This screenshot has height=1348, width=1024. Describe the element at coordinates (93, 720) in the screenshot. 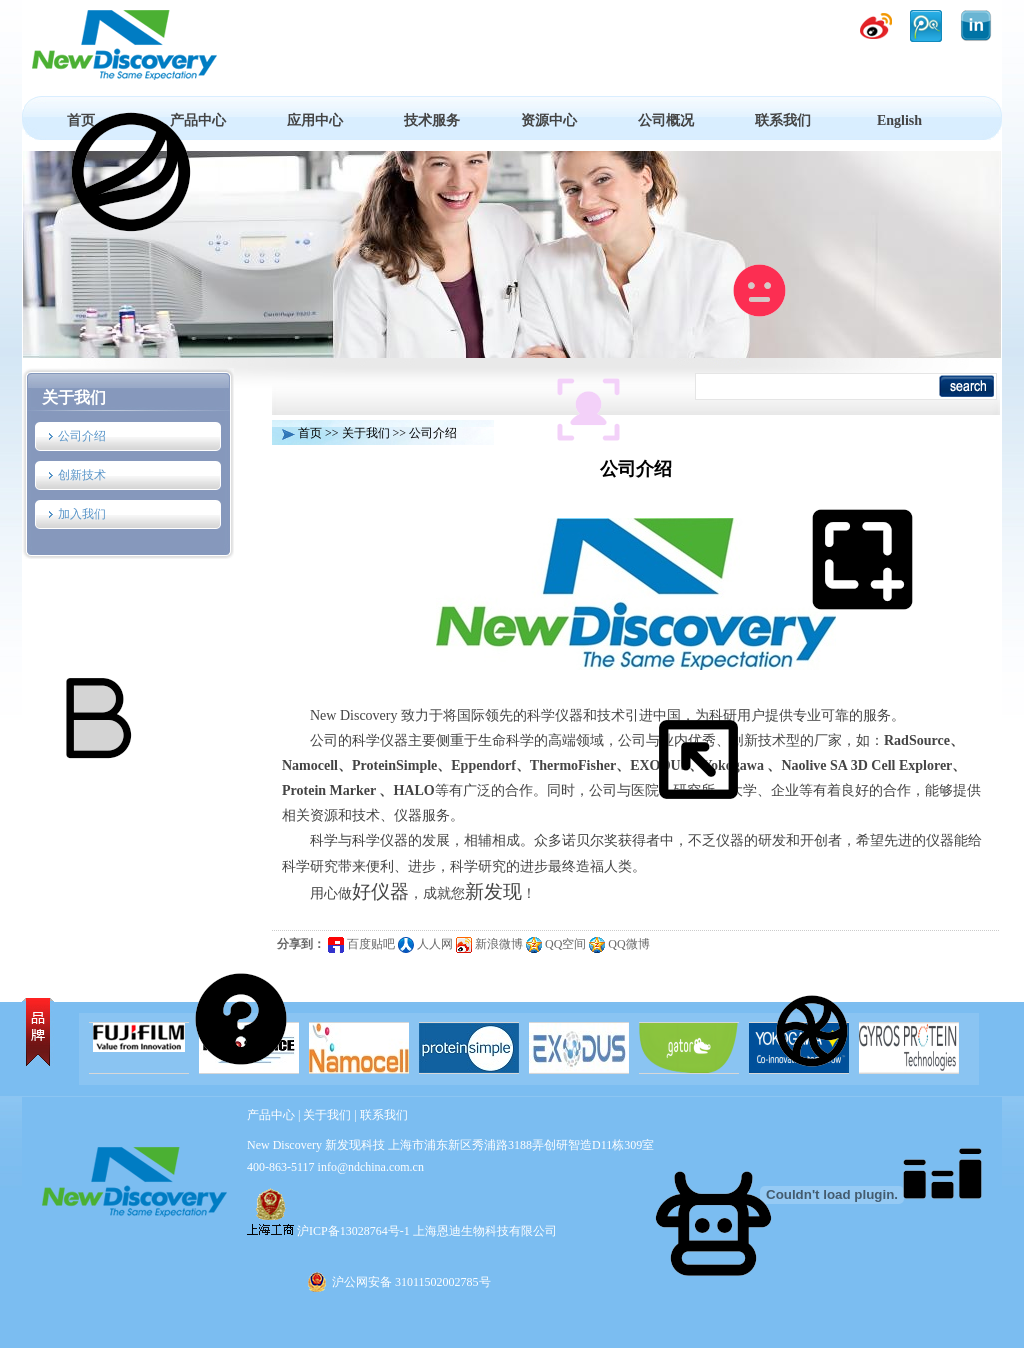

I see `apply bold formatting to selected text` at that location.